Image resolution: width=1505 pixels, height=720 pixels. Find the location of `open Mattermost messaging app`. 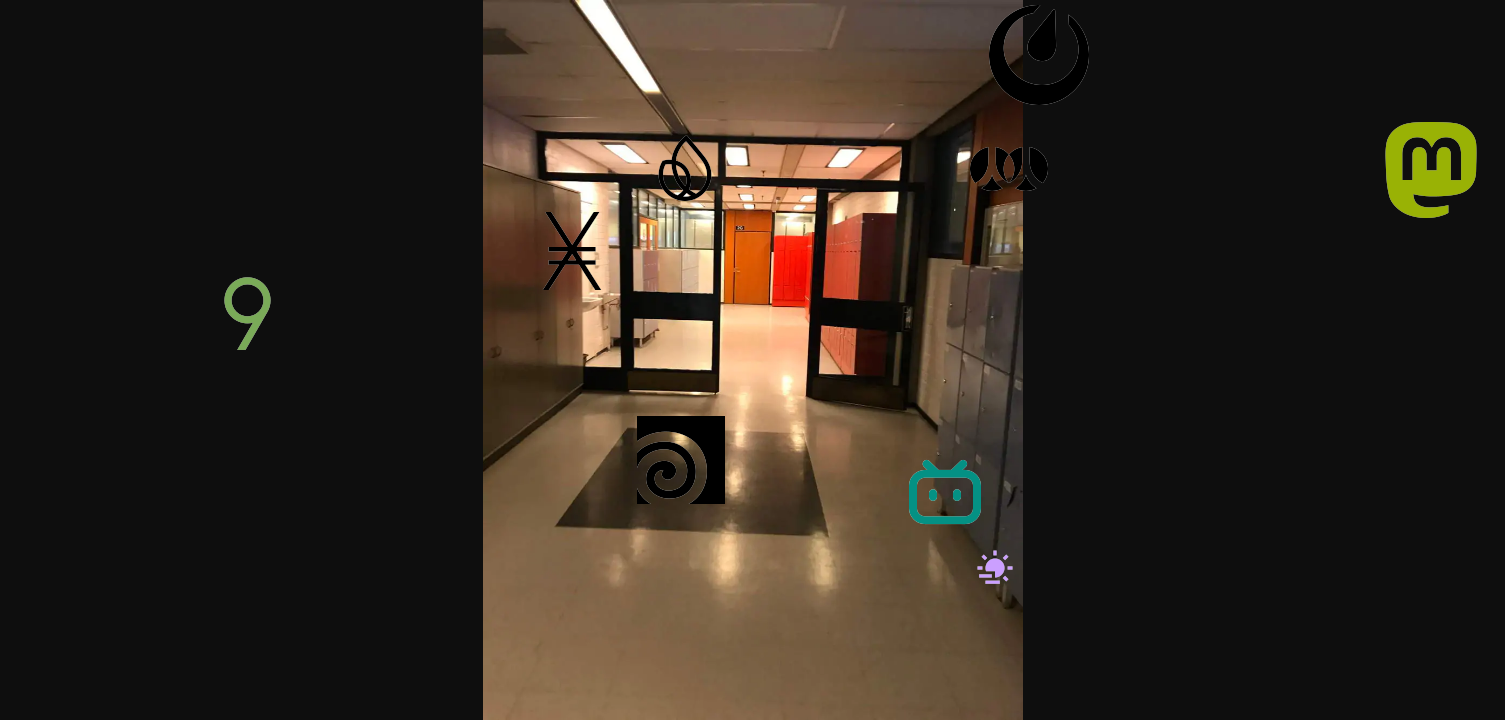

open Mattermost messaging app is located at coordinates (1039, 55).